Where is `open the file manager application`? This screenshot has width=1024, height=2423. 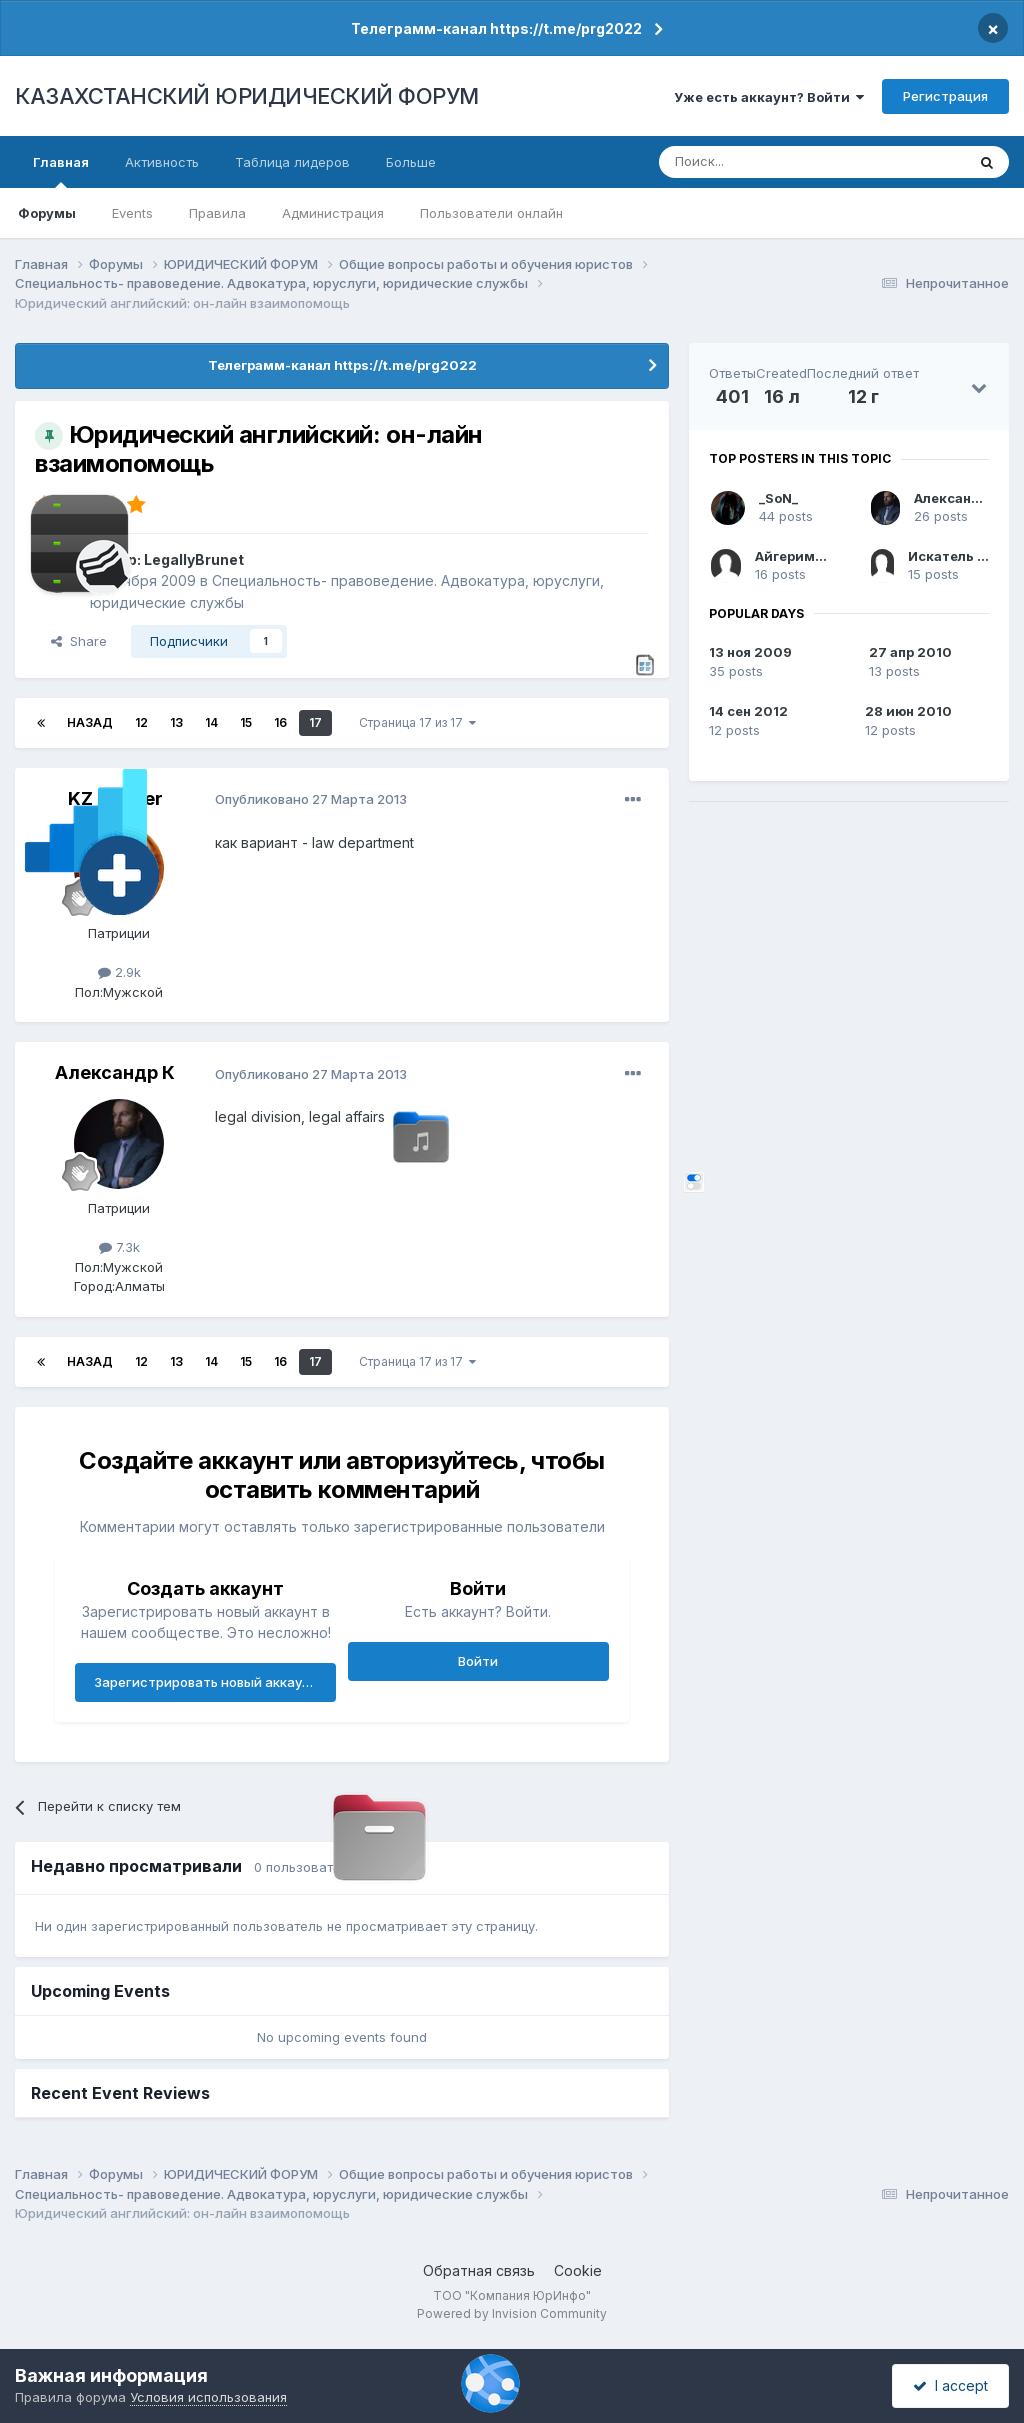 open the file manager application is located at coordinates (379, 1837).